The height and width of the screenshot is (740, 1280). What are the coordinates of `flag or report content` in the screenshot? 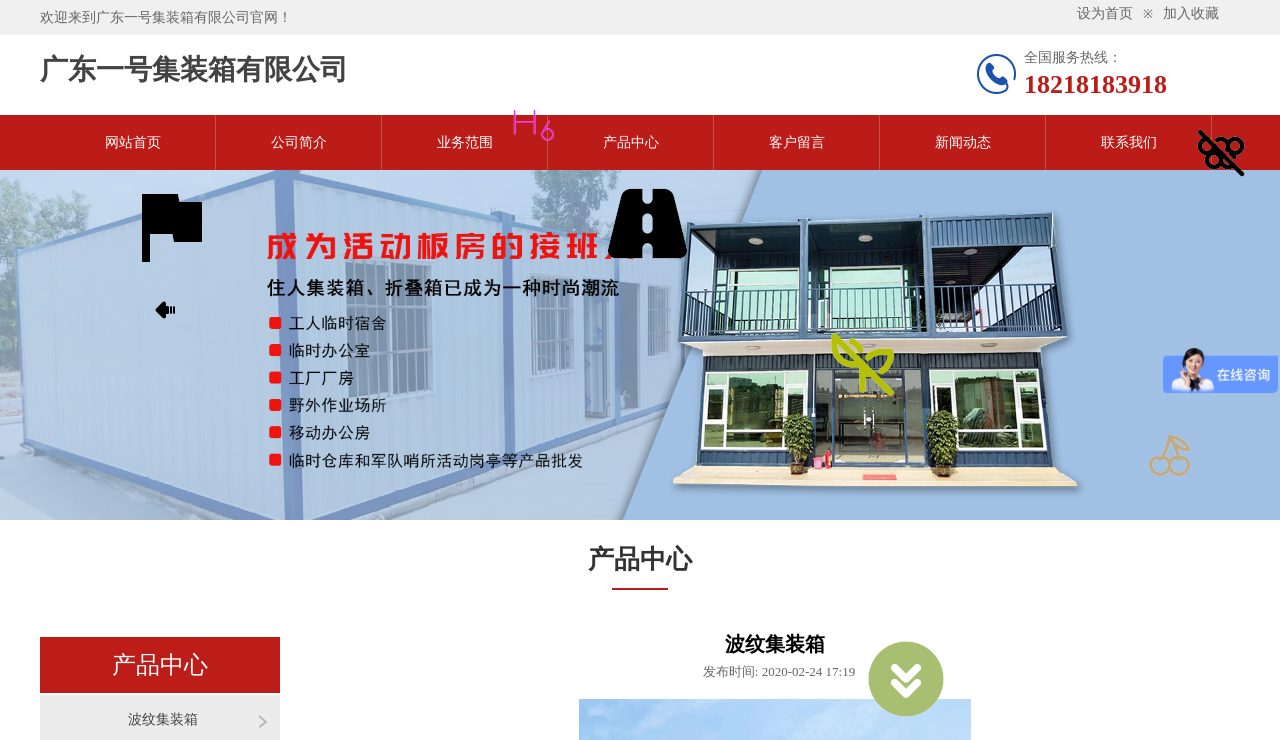 It's located at (170, 226).